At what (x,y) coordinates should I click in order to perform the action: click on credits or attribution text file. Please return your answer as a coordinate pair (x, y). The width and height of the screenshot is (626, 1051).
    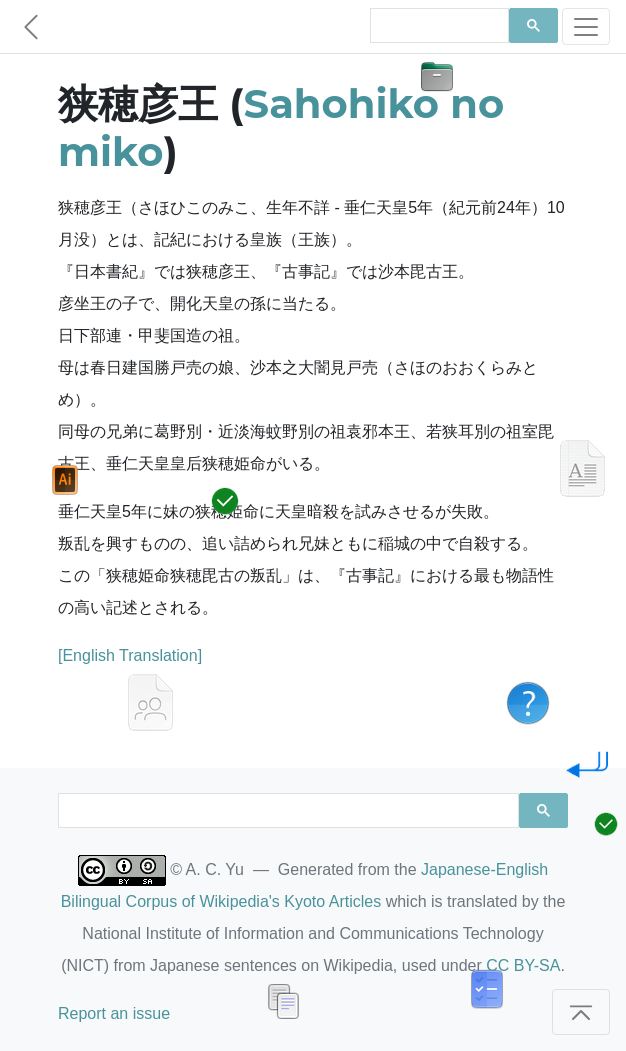
    Looking at the image, I should click on (150, 702).